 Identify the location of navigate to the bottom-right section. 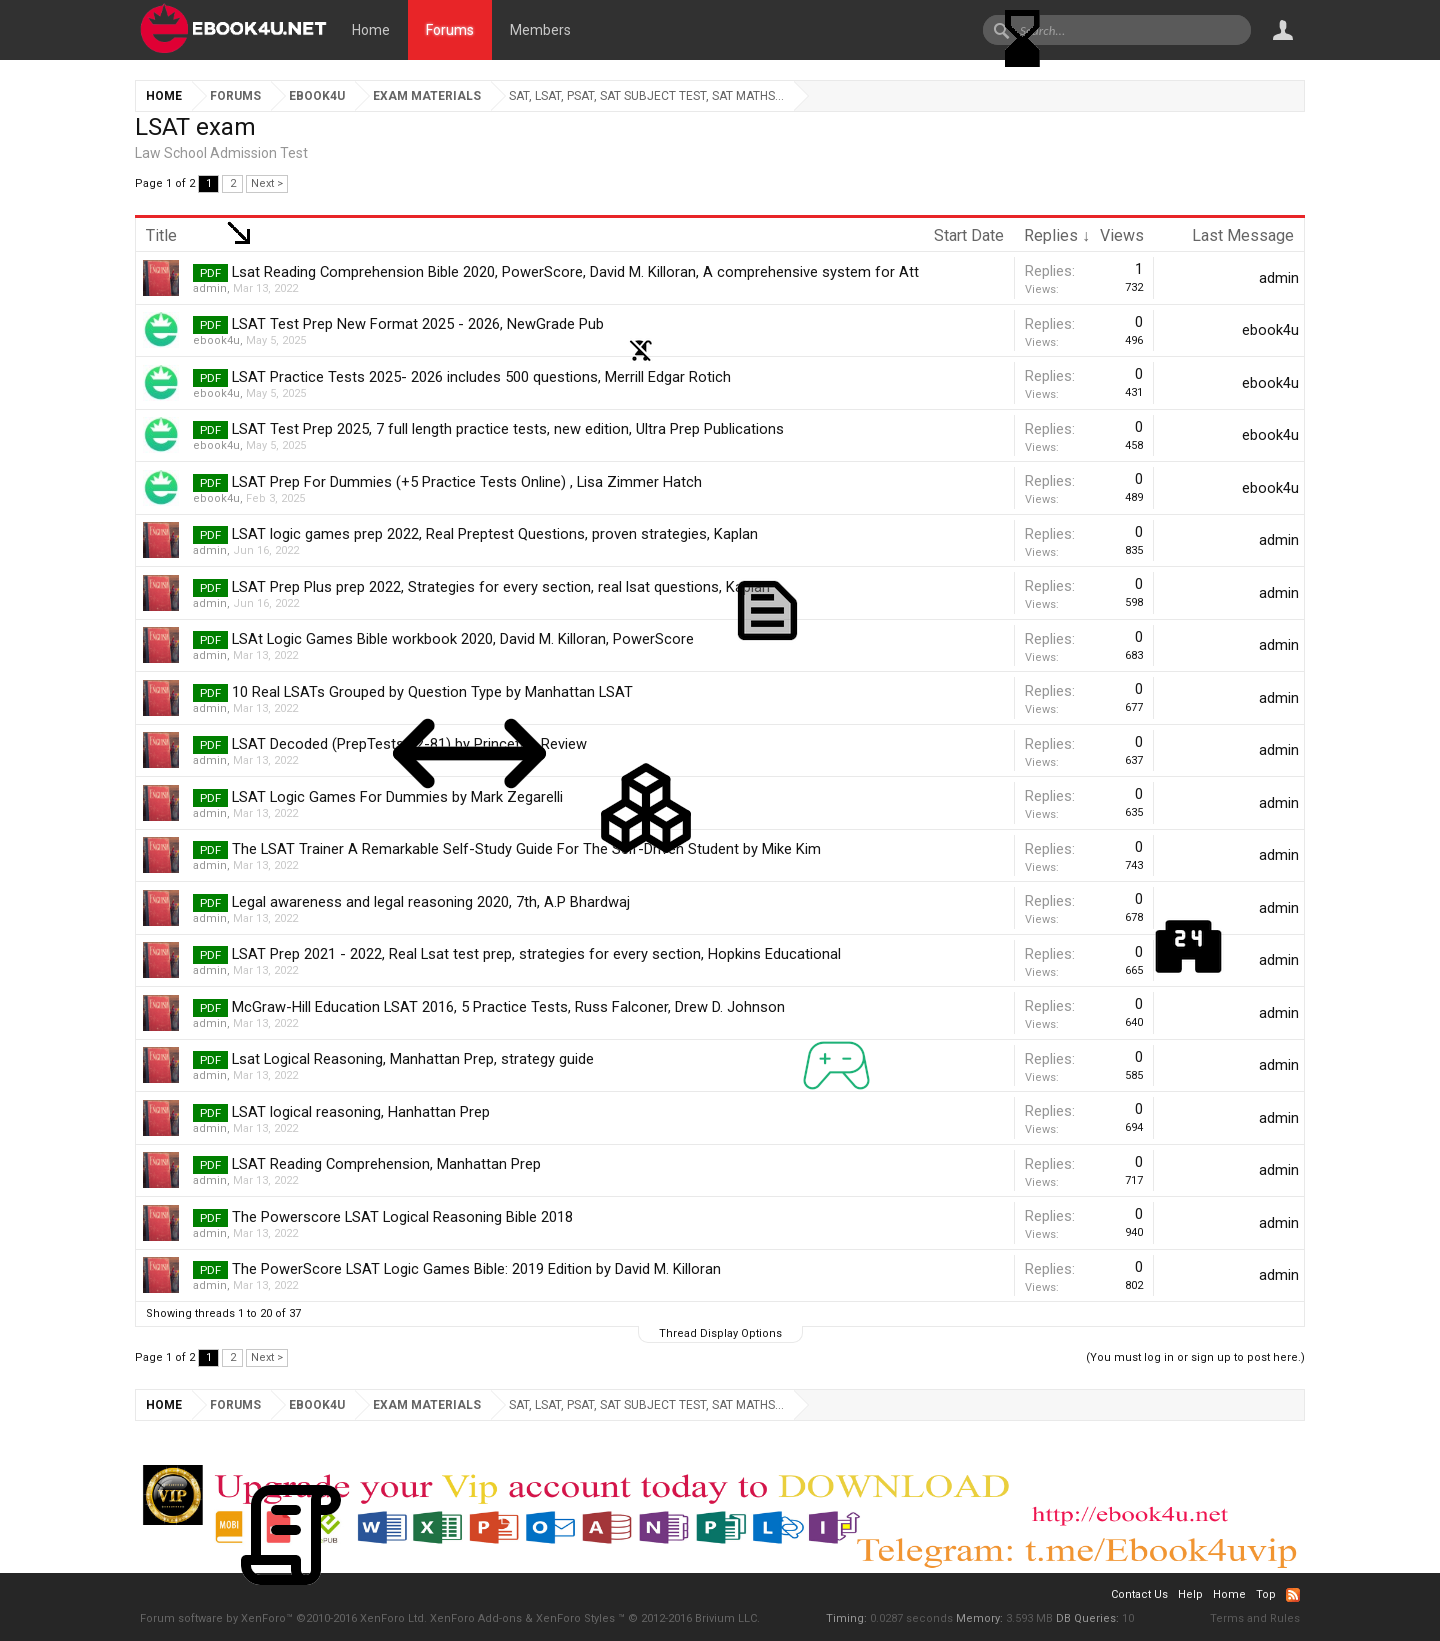
(239, 233).